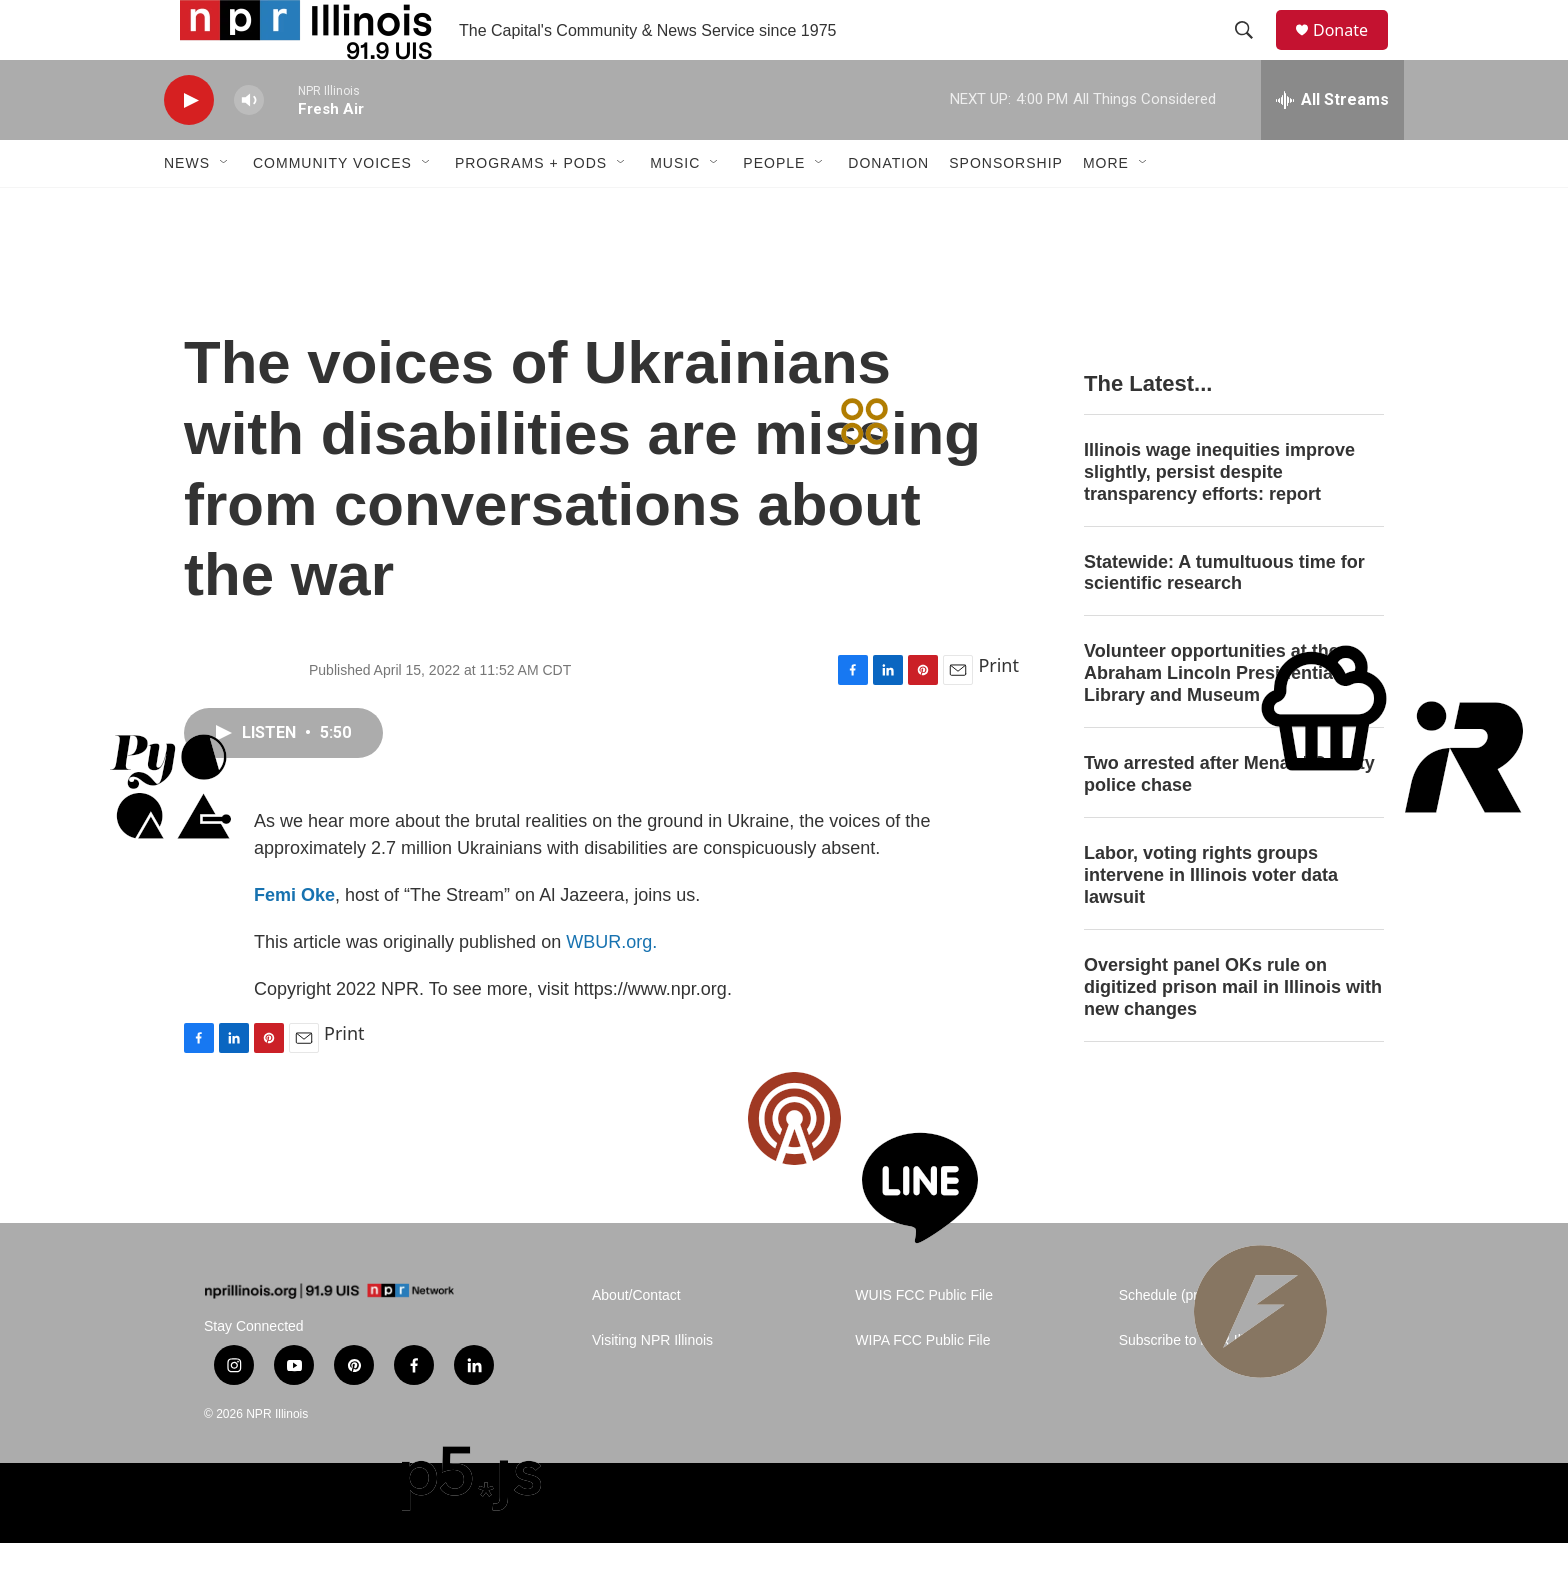 The width and height of the screenshot is (1568, 1588). I want to click on p5.js creative coding library logo, so click(471, 1478).